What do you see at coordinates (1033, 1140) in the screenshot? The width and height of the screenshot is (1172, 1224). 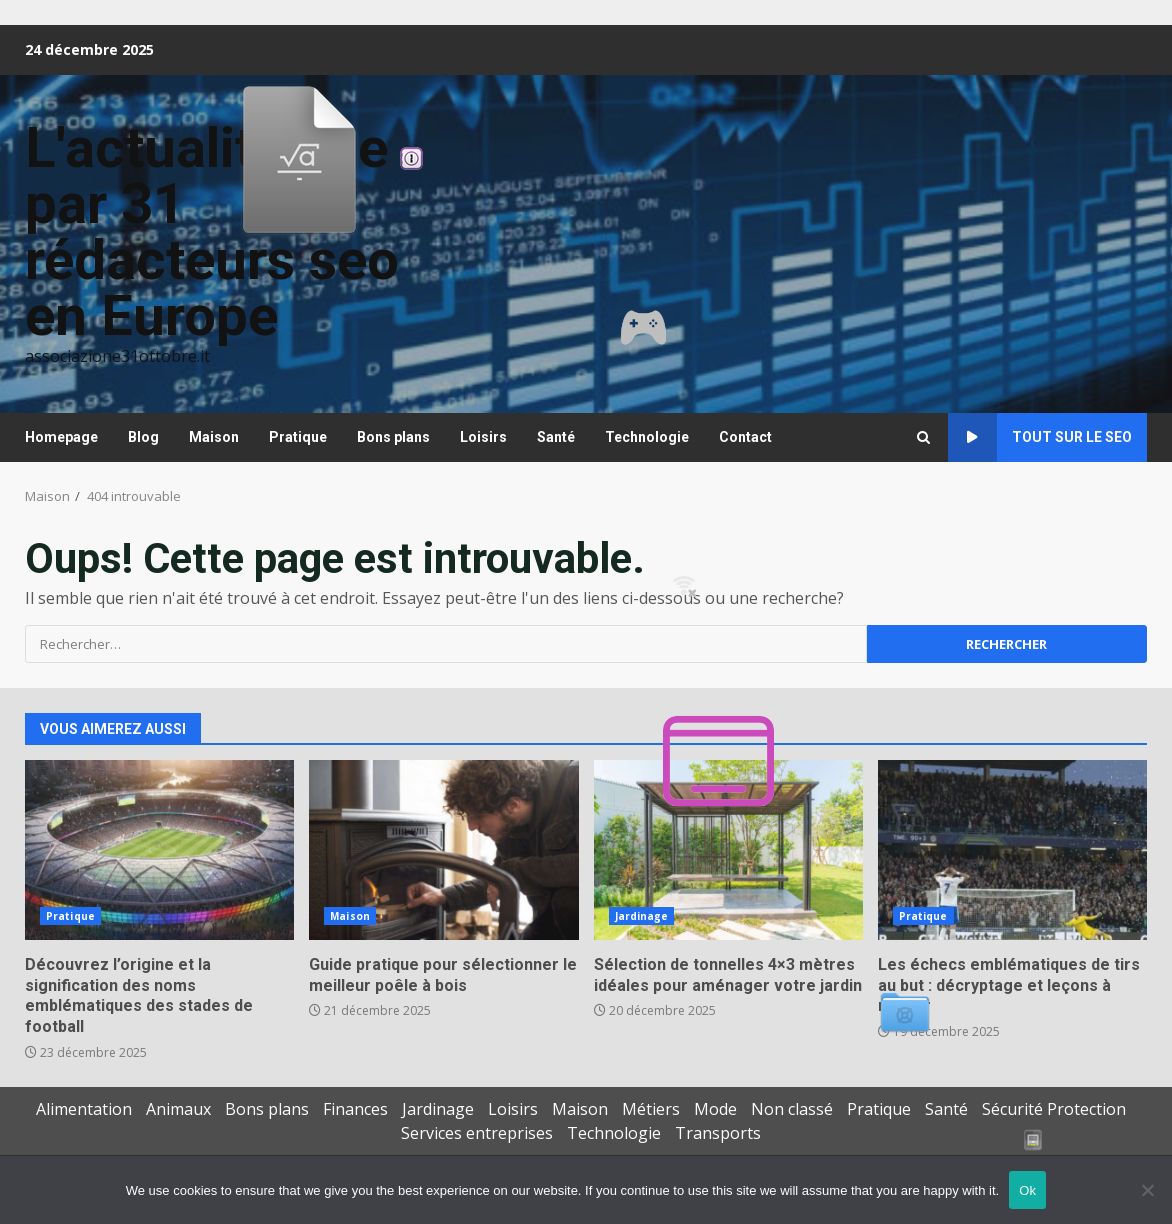 I see `gameboy rom file type indicator` at bounding box center [1033, 1140].